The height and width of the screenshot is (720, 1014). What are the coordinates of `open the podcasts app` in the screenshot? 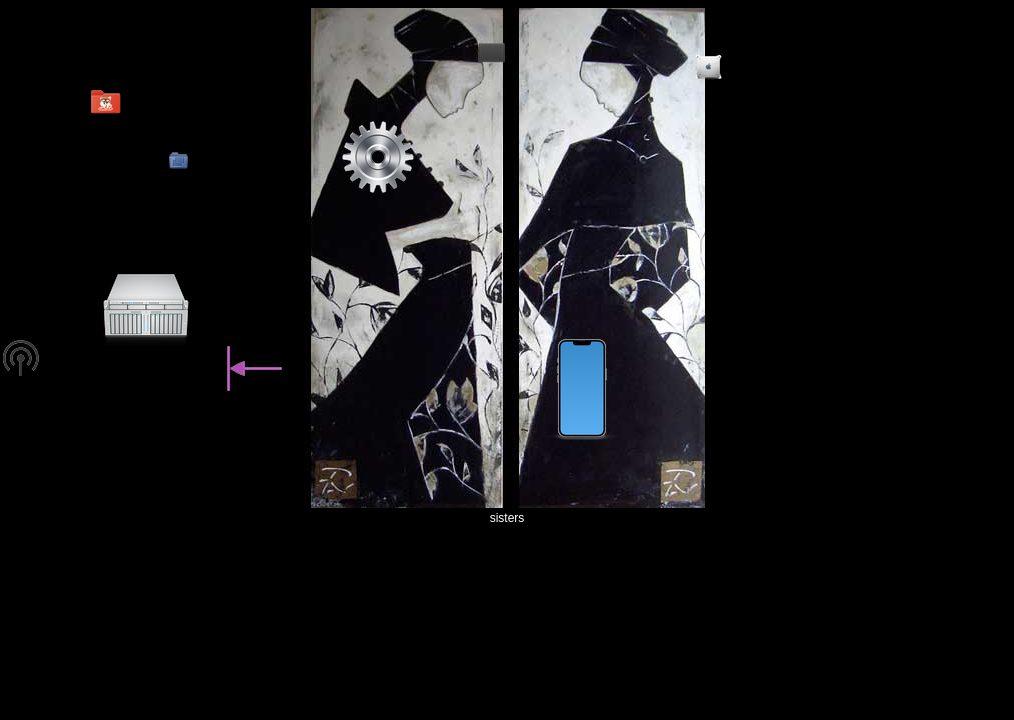 It's located at (22, 357).